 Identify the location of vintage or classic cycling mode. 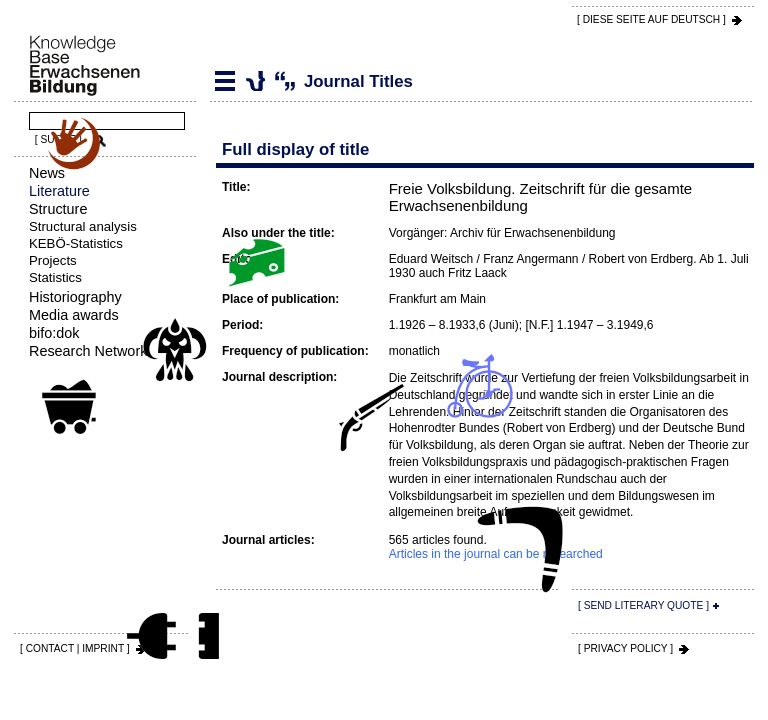
(480, 385).